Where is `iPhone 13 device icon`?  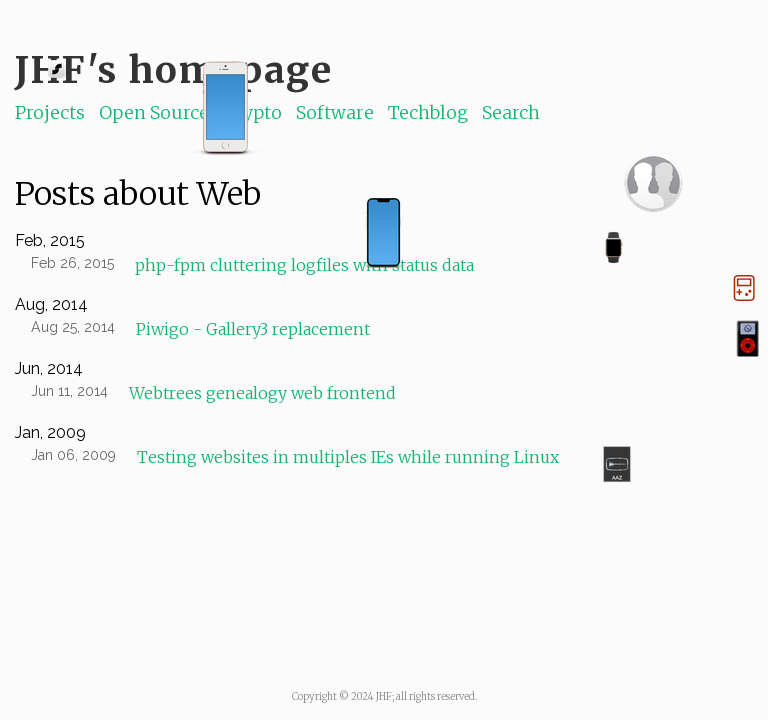 iPhone 13 device icon is located at coordinates (383, 233).